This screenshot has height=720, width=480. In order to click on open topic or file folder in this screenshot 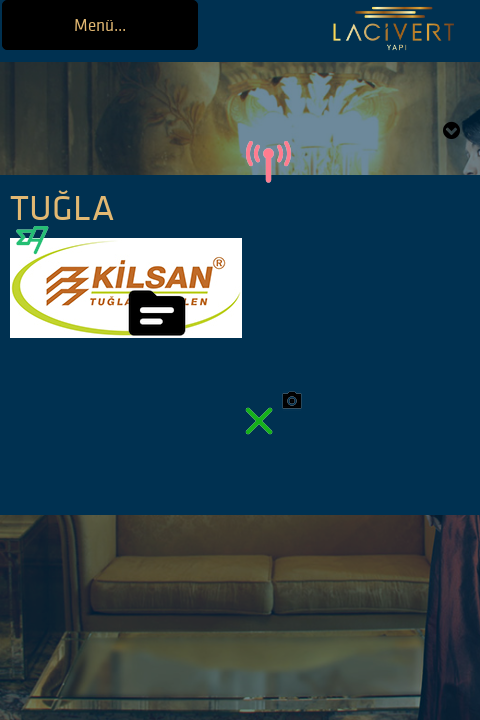, I will do `click(157, 313)`.